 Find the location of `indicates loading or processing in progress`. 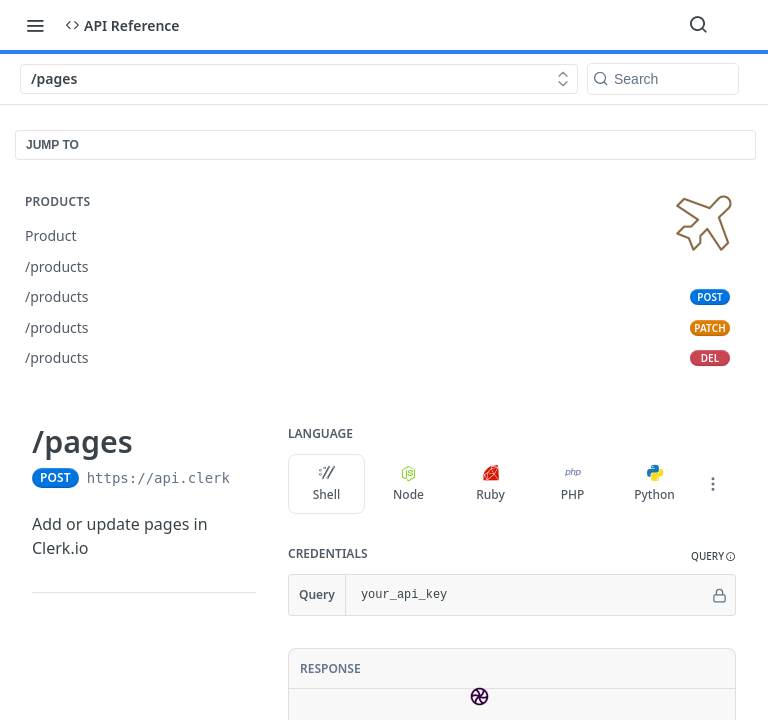

indicates loading or processing in progress is located at coordinates (479, 696).